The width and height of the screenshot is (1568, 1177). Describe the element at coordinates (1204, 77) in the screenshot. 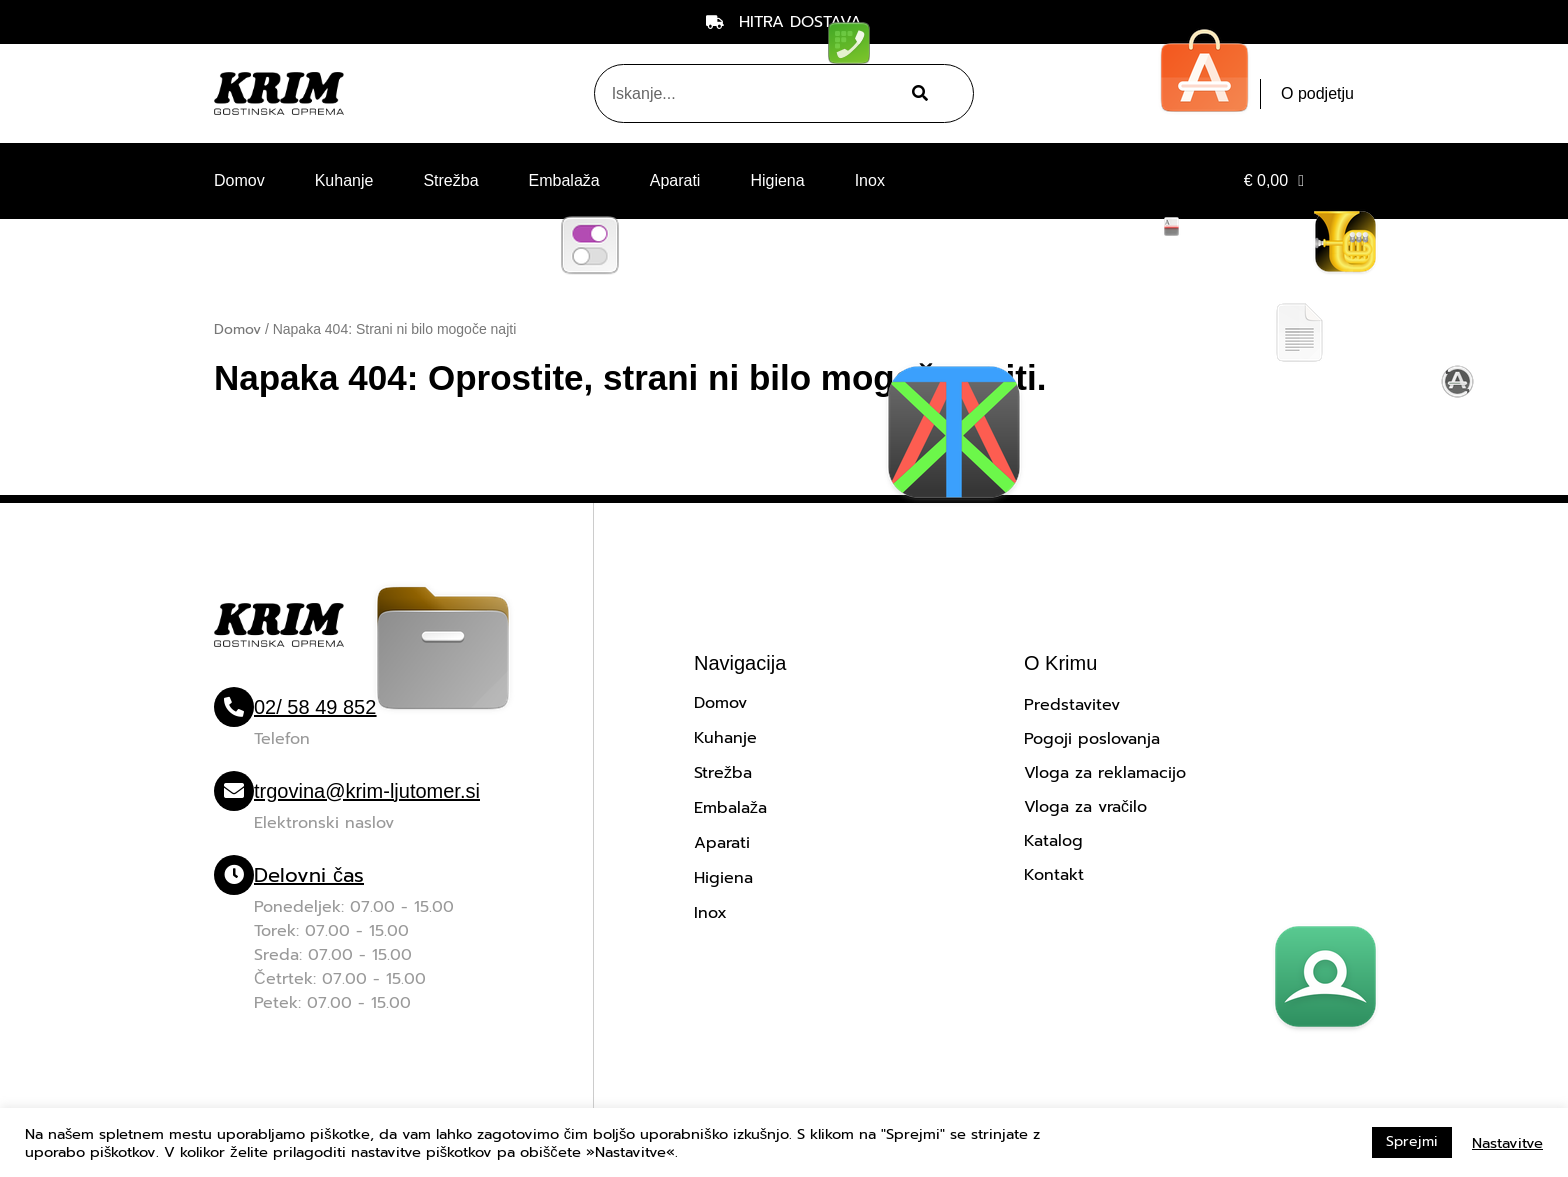

I see `open the software center to browse and install apps` at that location.